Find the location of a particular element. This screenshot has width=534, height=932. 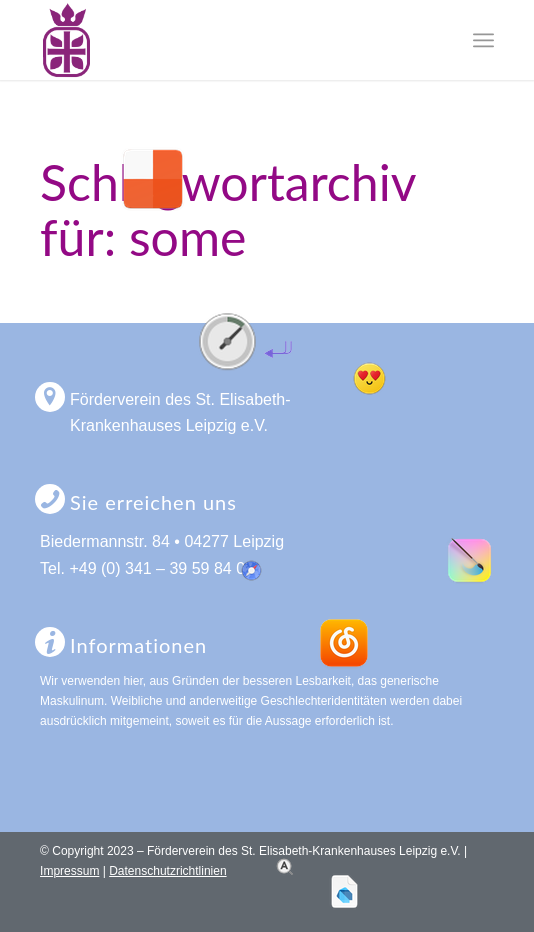

open the web browser is located at coordinates (251, 570).